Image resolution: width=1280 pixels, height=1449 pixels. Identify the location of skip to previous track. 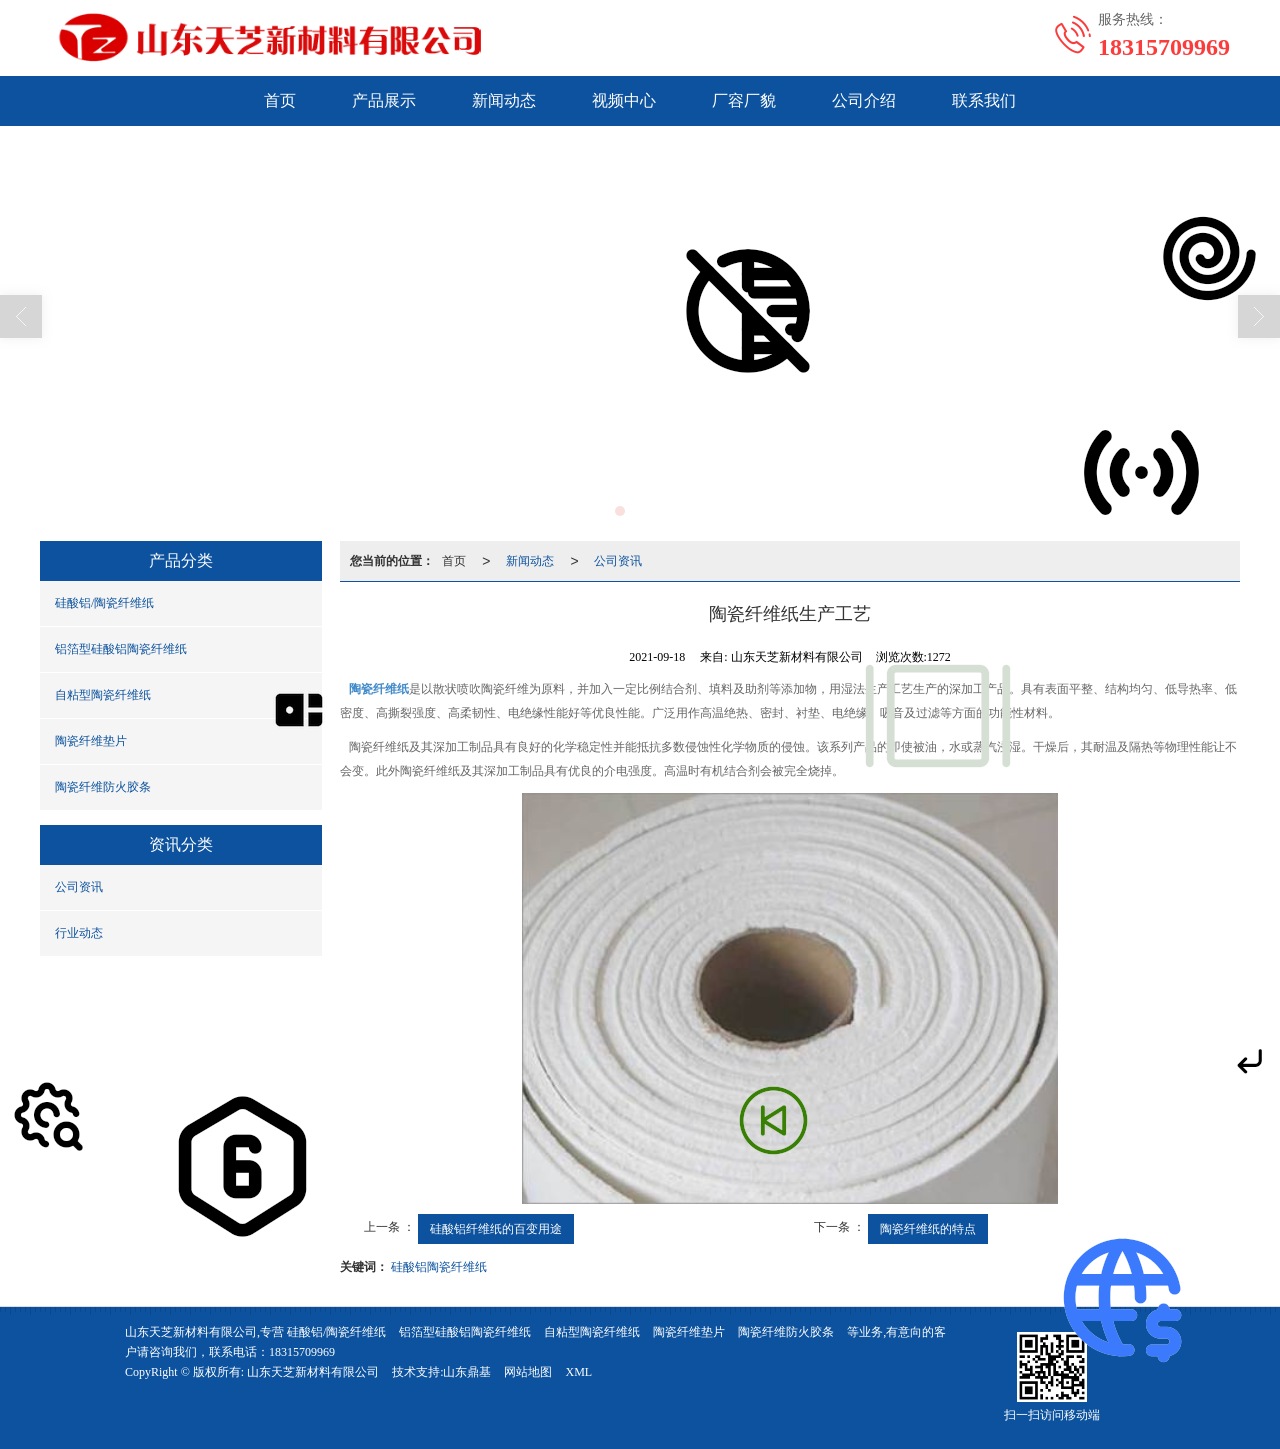
(773, 1120).